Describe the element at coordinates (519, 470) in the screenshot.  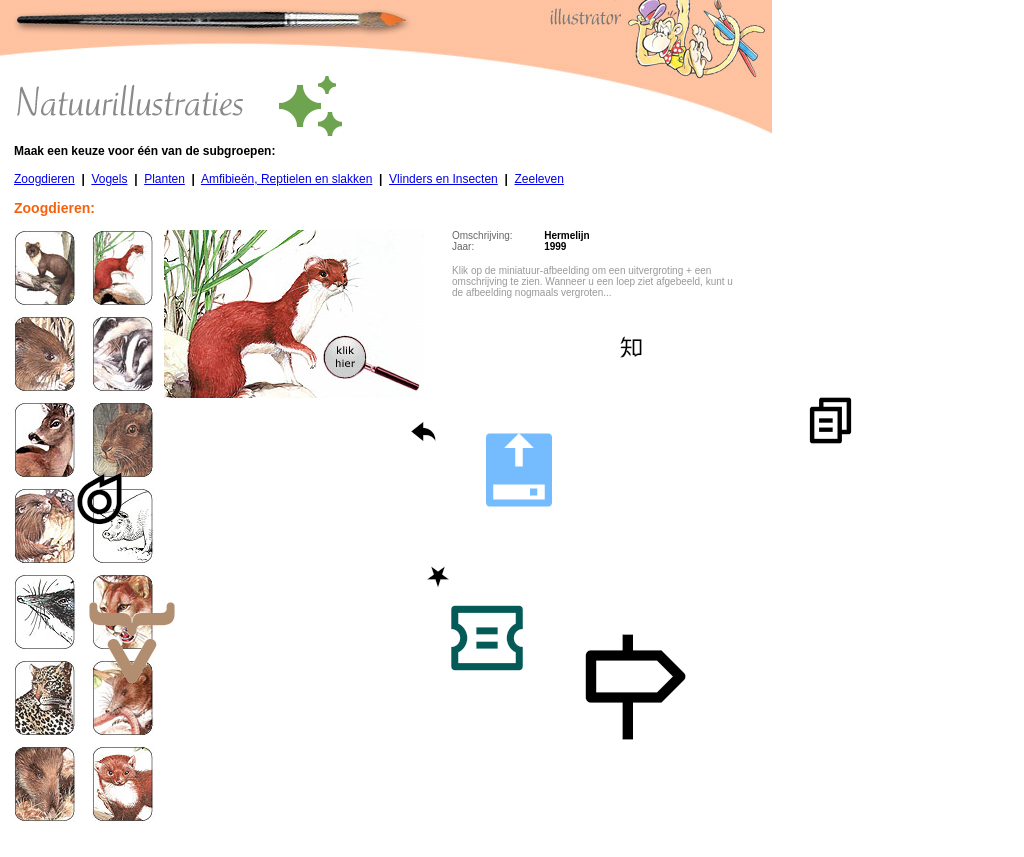
I see `uninstall an application` at that location.